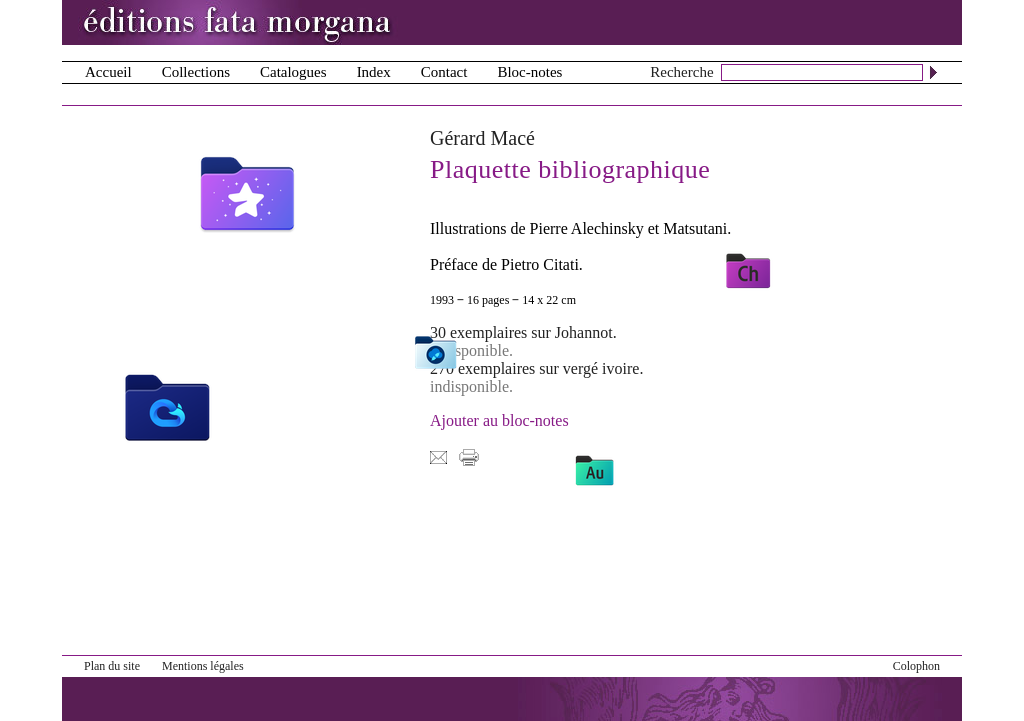 This screenshot has width=1024, height=721. What do you see at coordinates (167, 410) in the screenshot?
I see `open wondershare inclowdz cloud storage folder` at bounding box center [167, 410].